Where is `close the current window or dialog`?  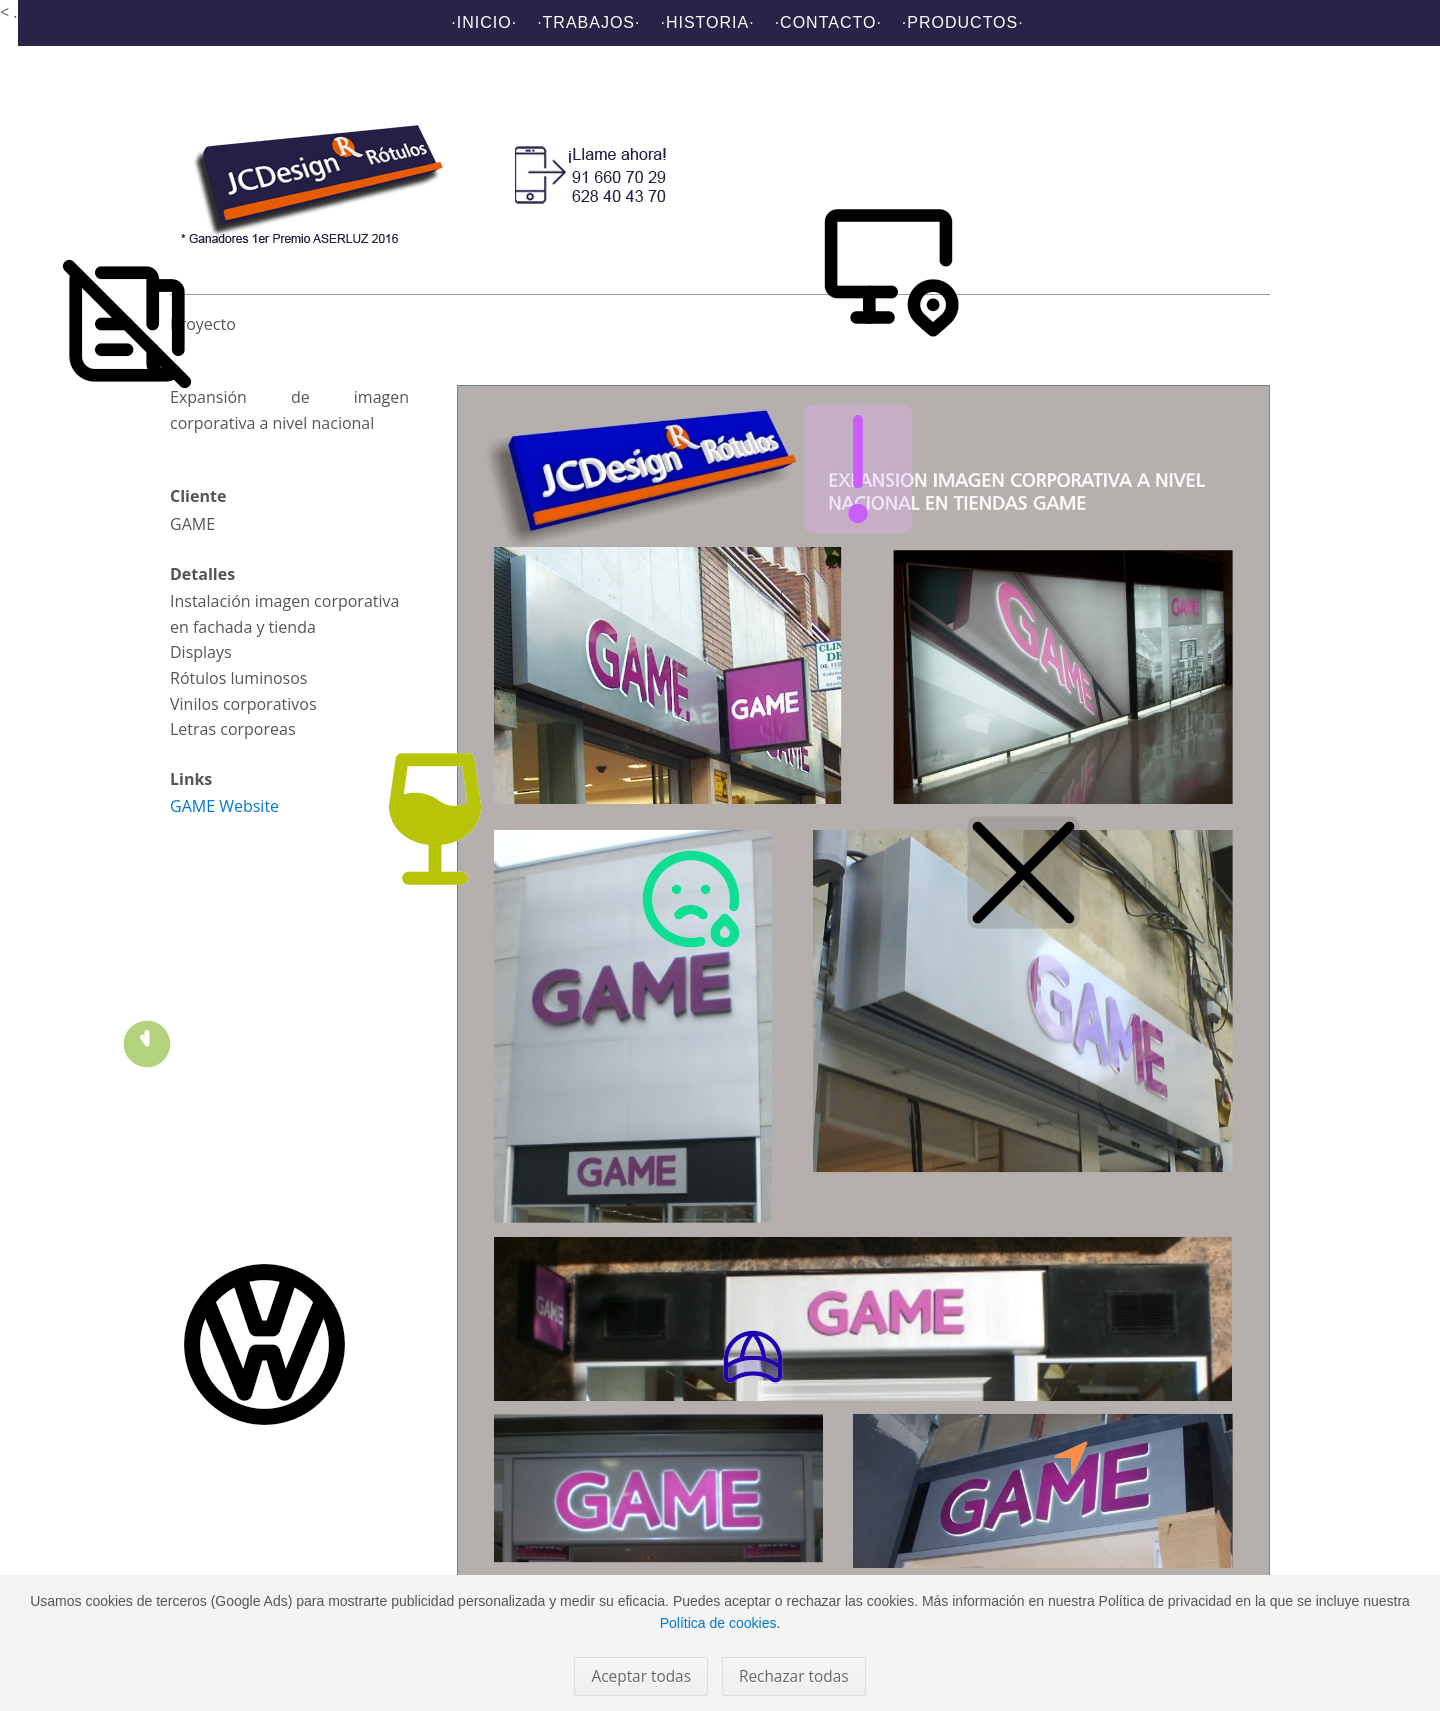 close the current window or dialog is located at coordinates (1023, 872).